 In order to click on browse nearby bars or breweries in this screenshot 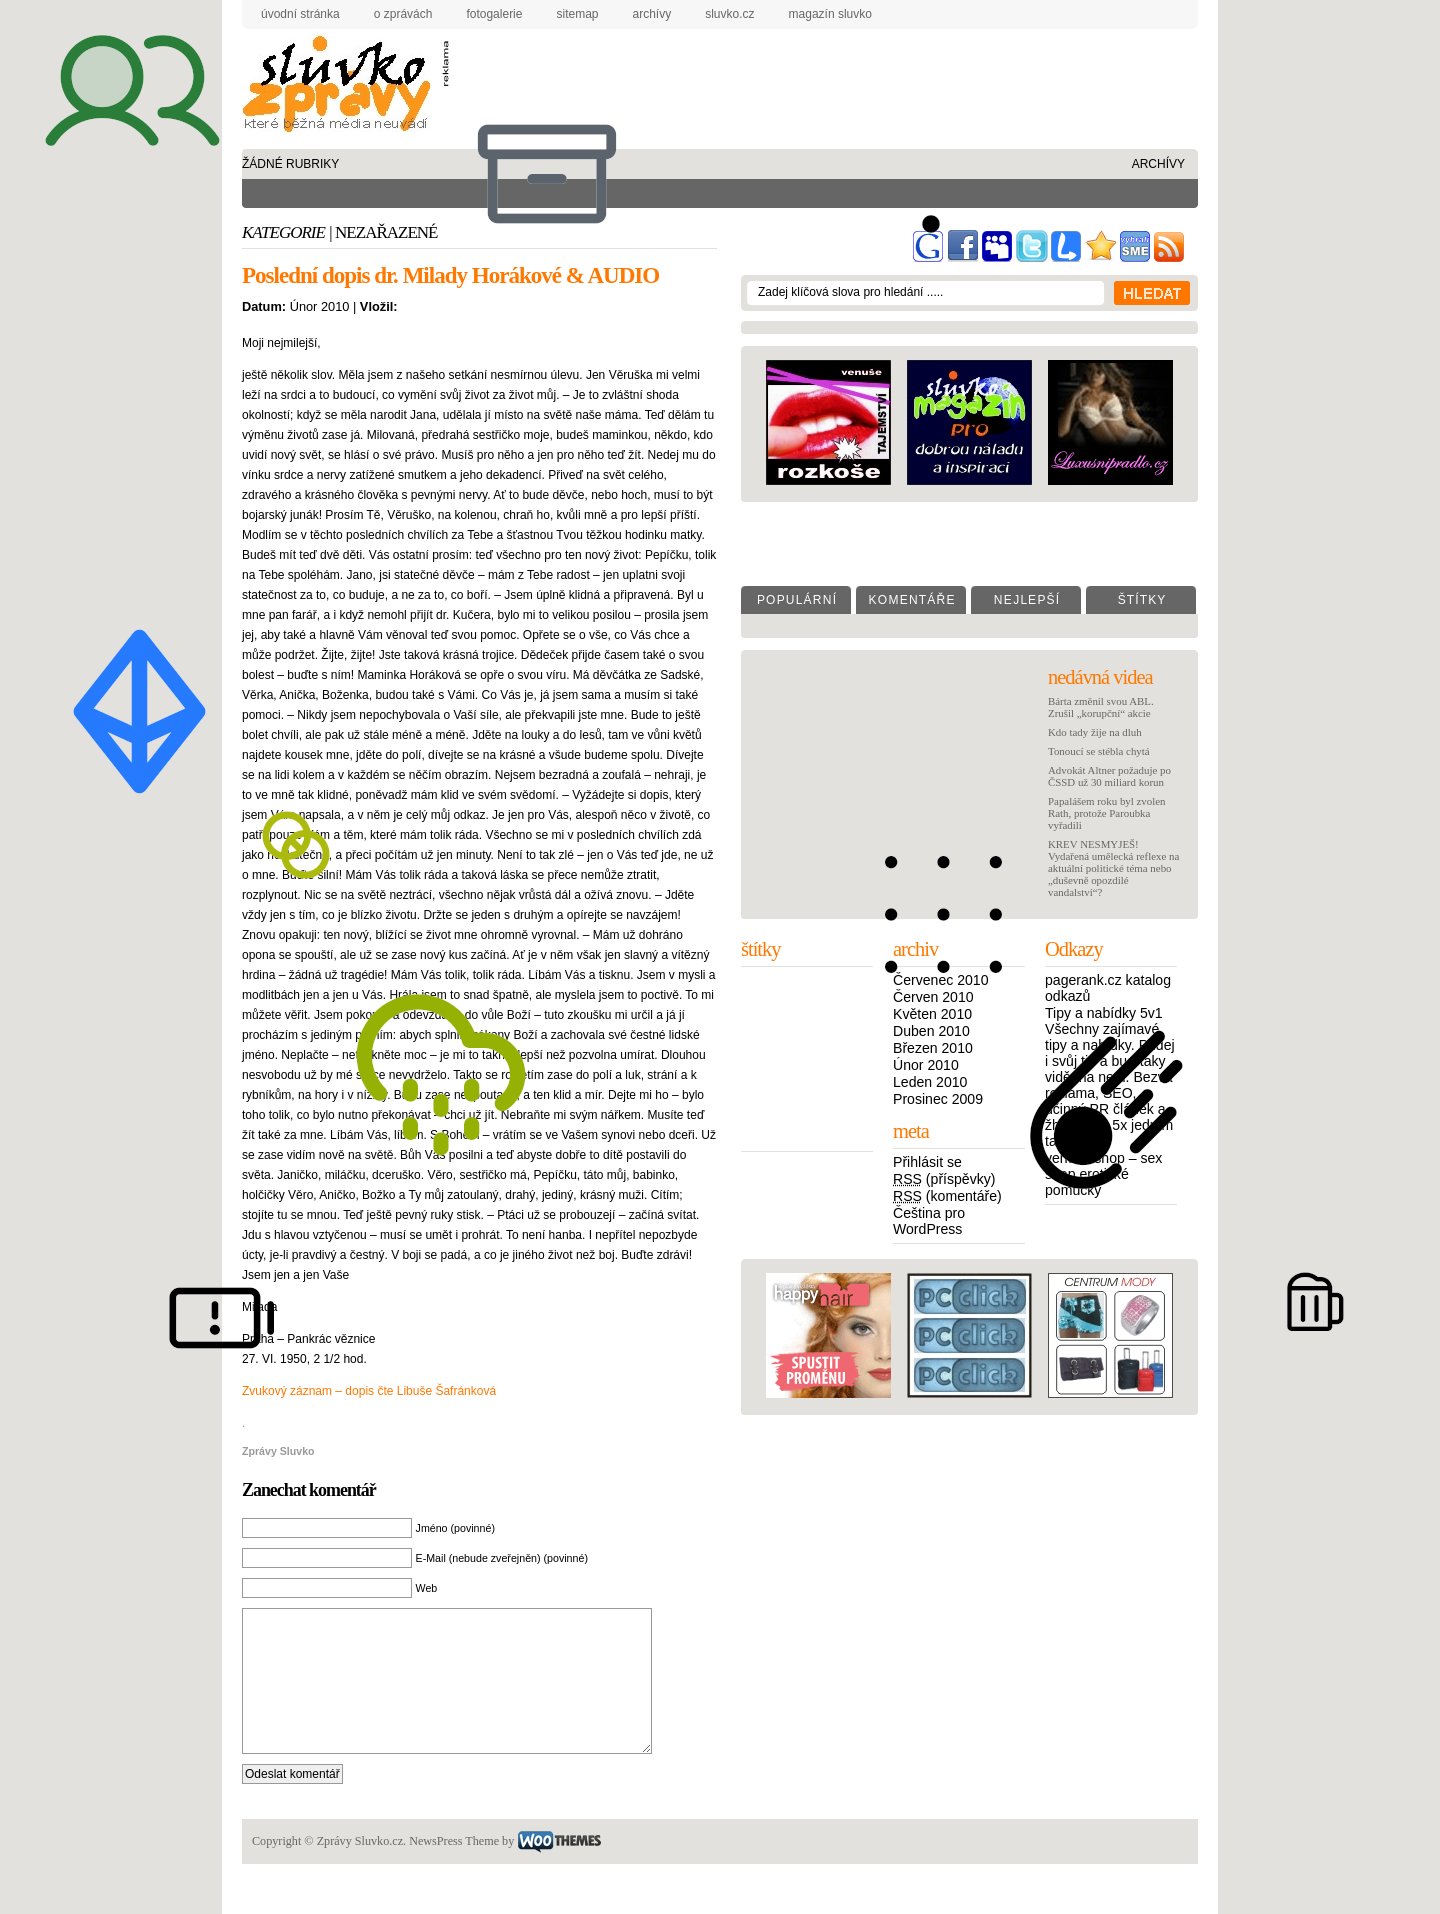, I will do `click(1312, 1304)`.